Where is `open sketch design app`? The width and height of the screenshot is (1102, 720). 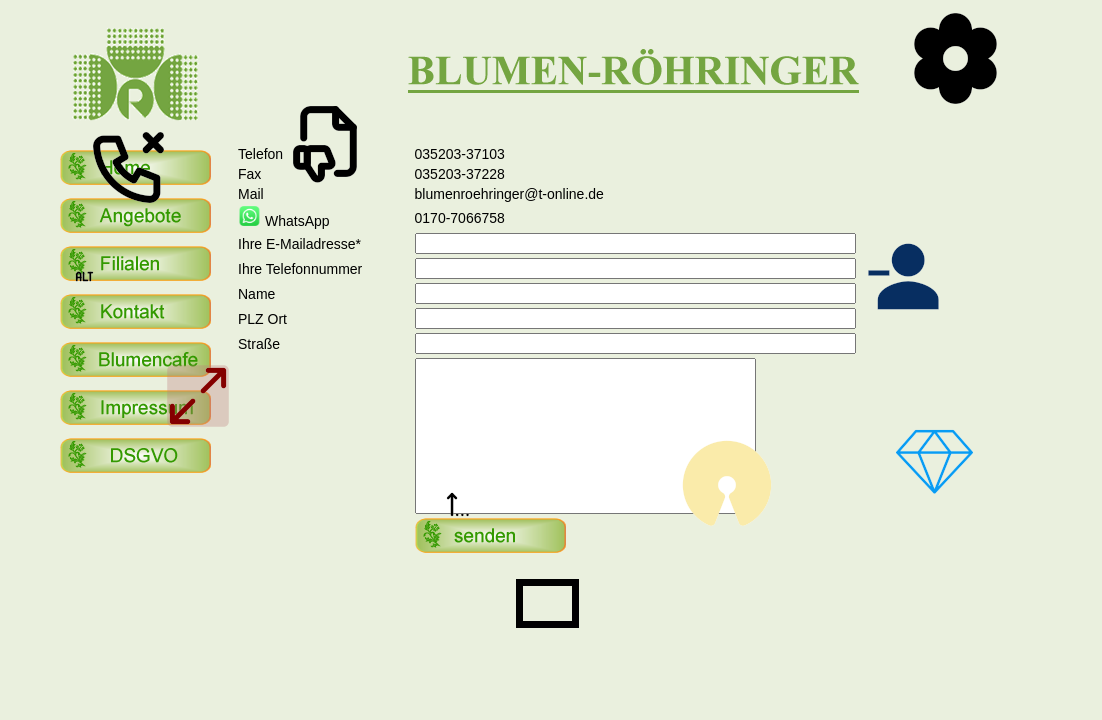
open sketch design app is located at coordinates (934, 460).